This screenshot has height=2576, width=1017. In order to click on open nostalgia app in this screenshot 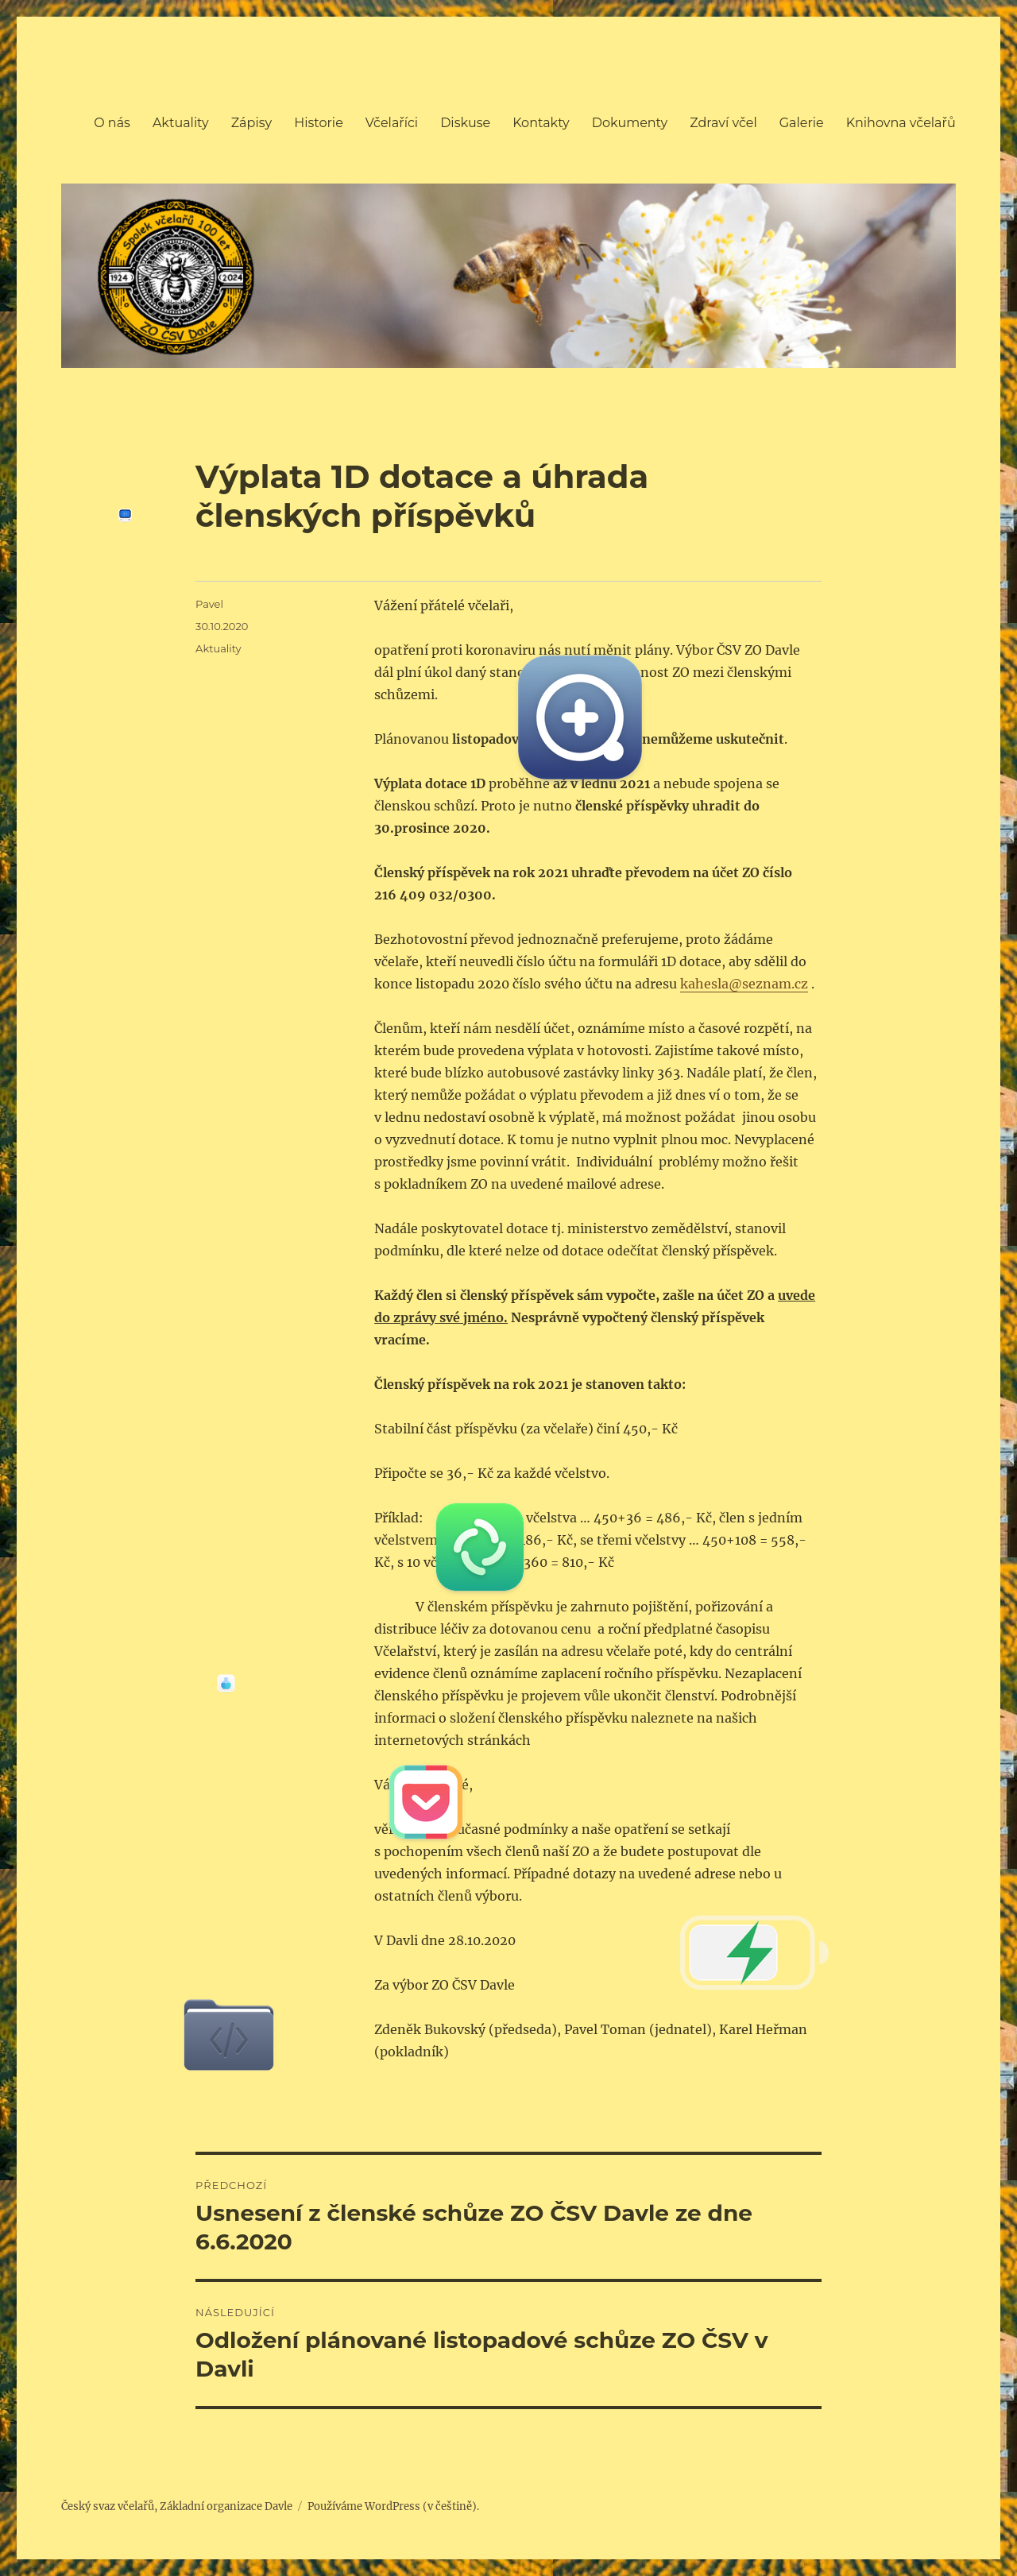, I will do `click(125, 515)`.